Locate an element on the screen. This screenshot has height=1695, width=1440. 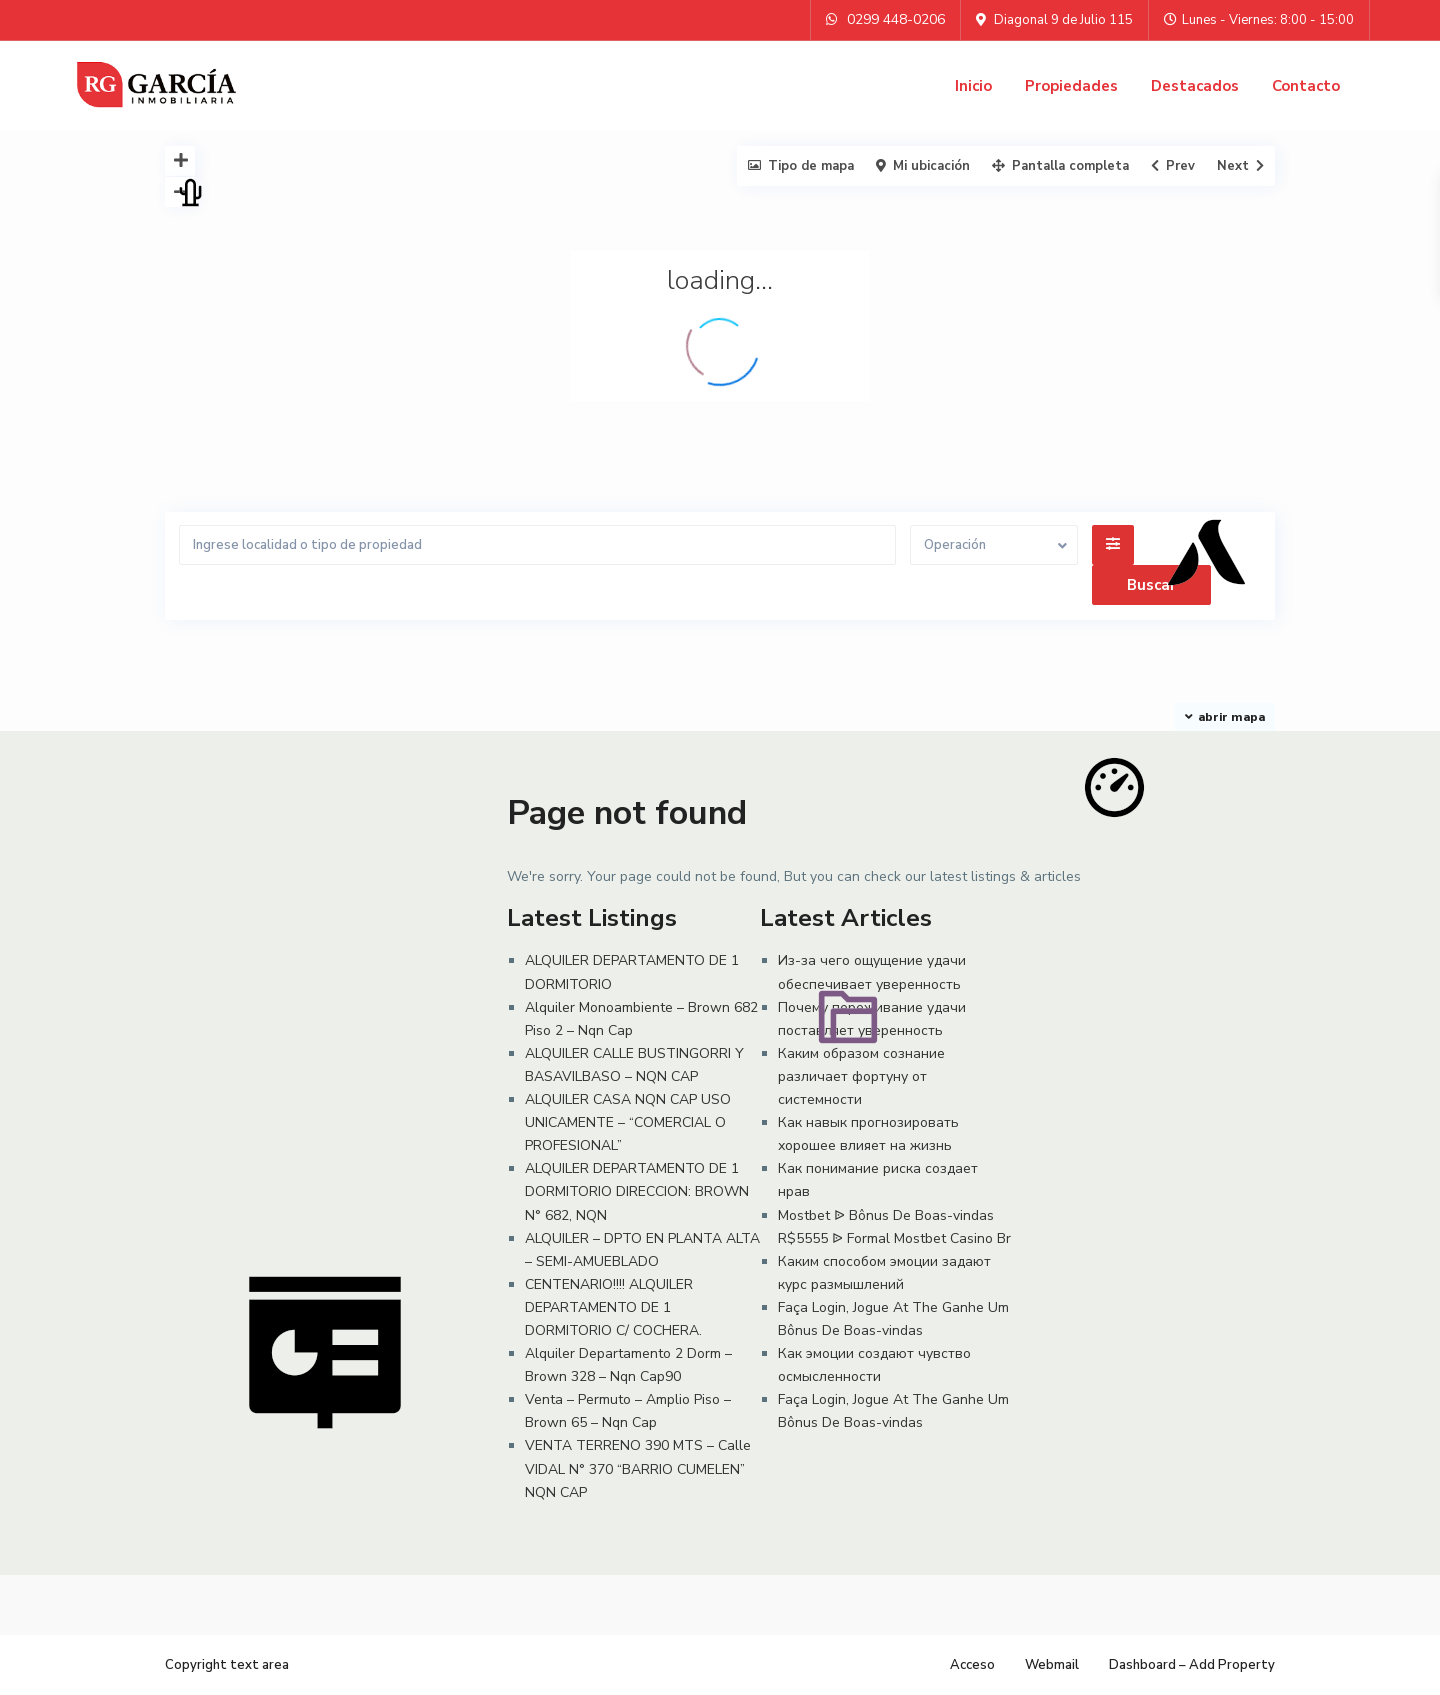
start a presentation slideshow is located at coordinates (325, 1345).